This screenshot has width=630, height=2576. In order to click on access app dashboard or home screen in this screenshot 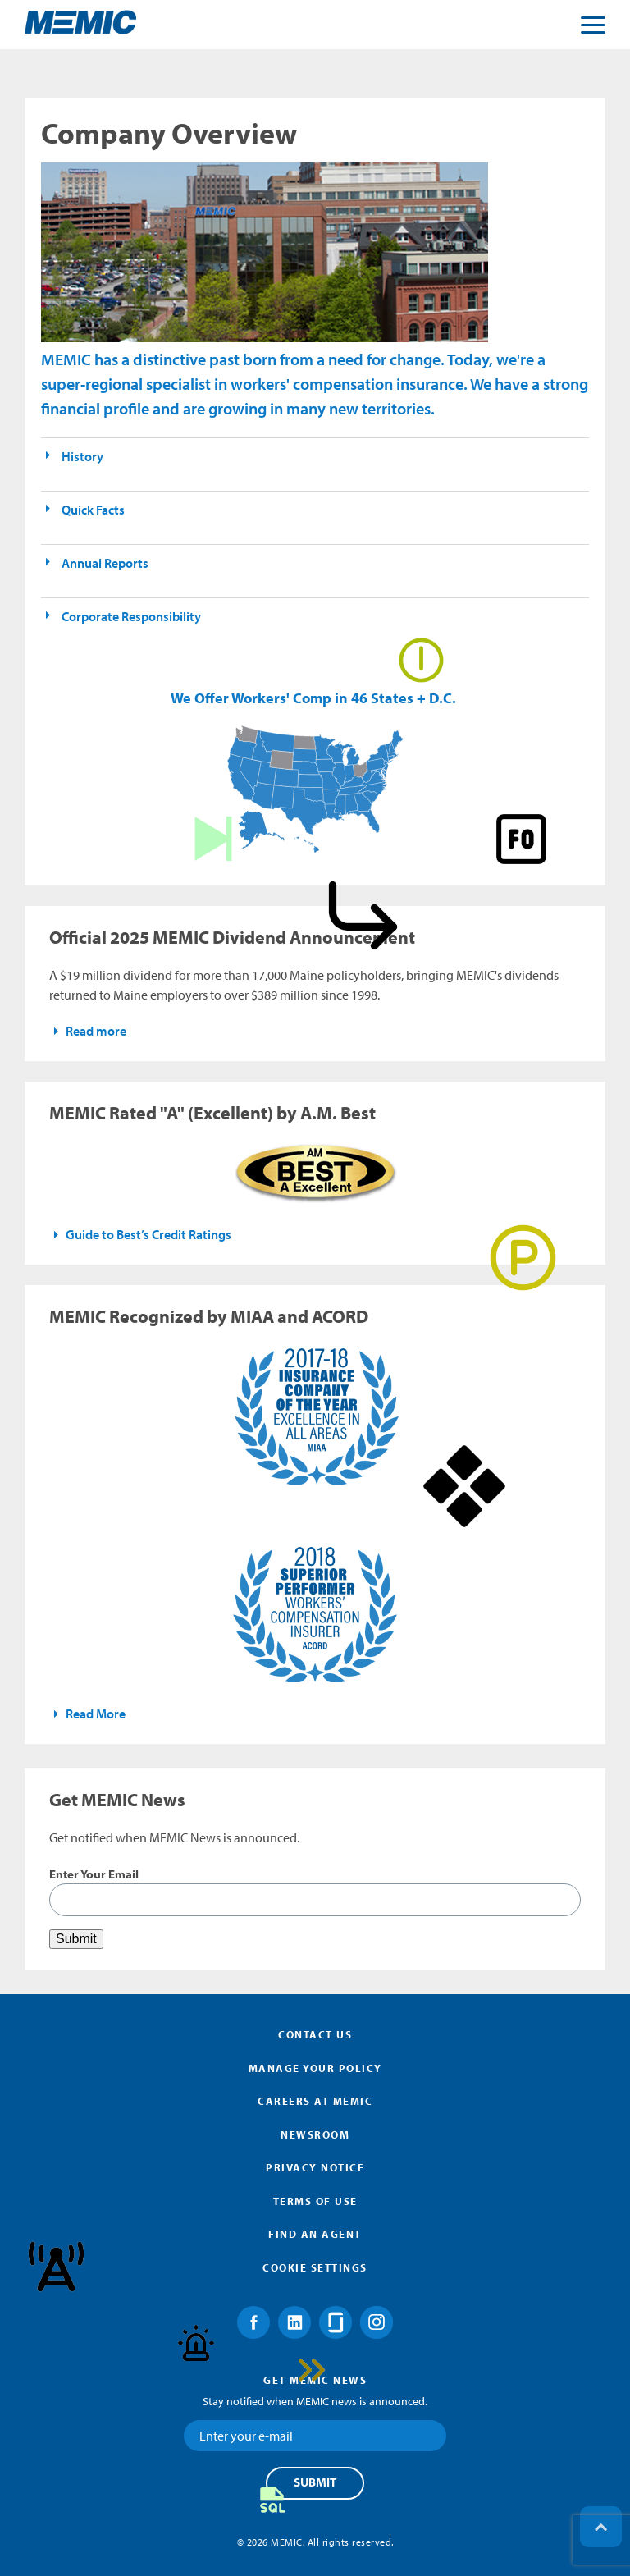, I will do `click(464, 1486)`.